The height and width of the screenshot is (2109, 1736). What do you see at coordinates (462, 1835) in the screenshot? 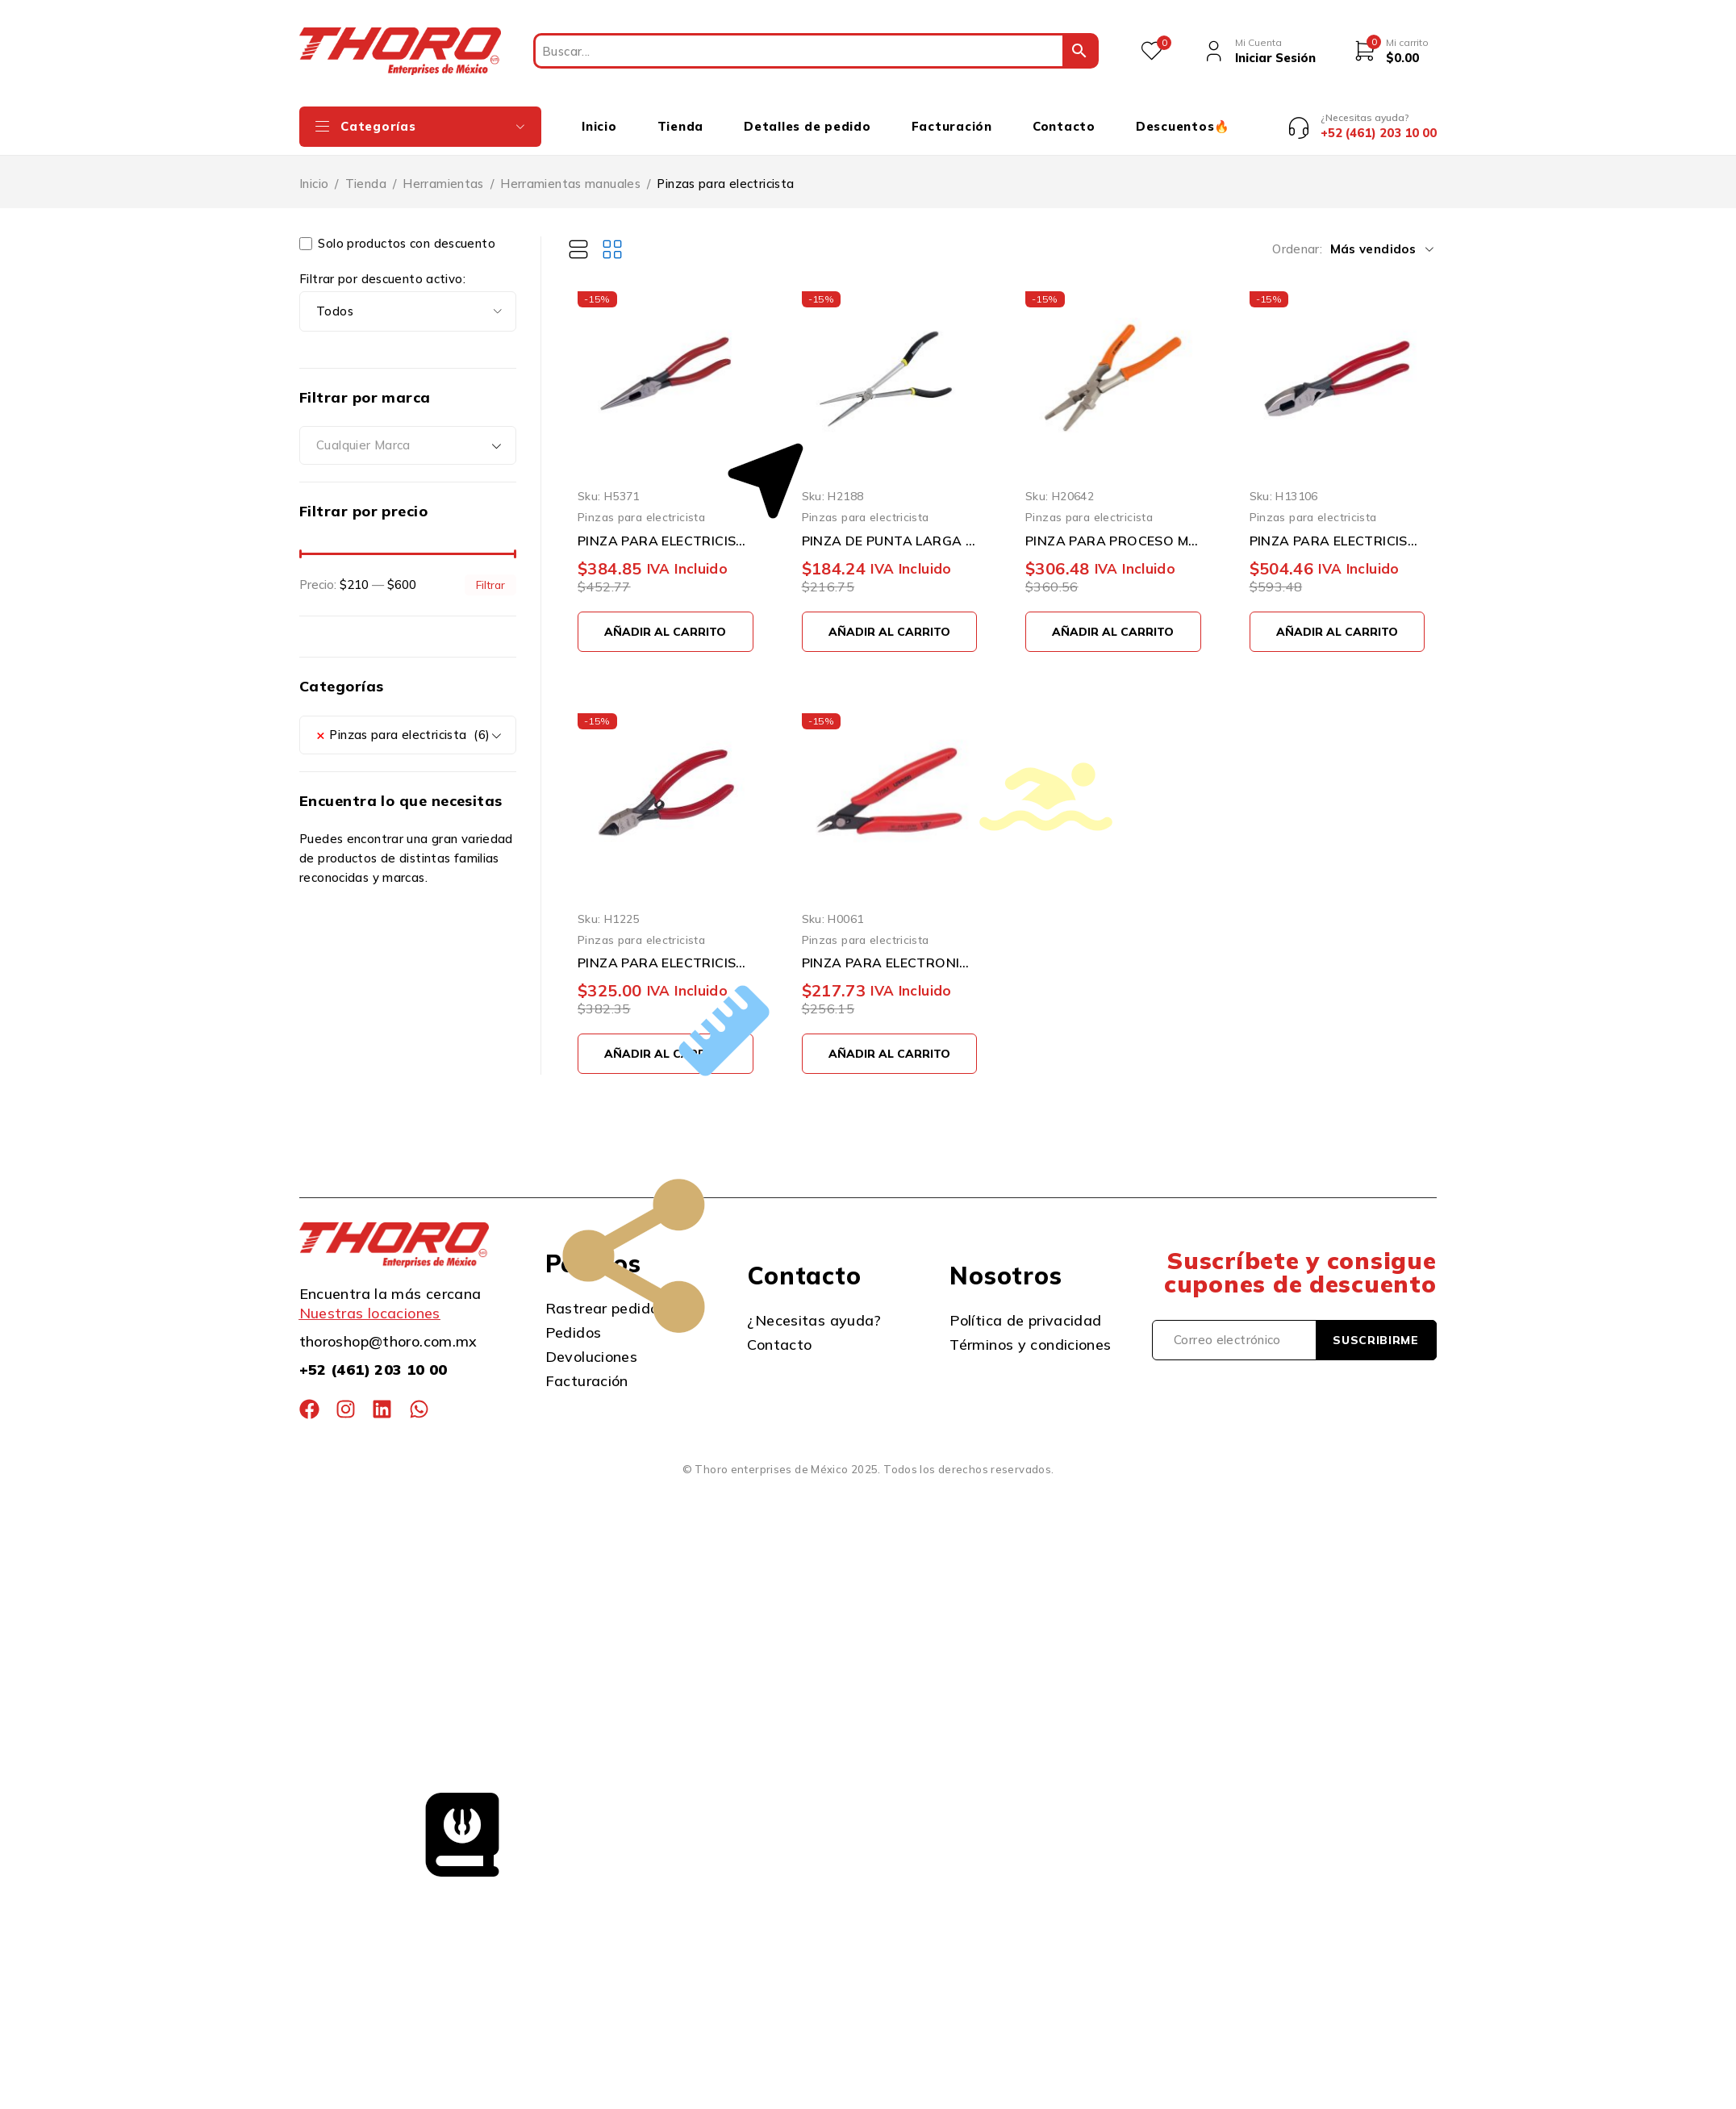
I see `access the jedi archive or journal` at bounding box center [462, 1835].